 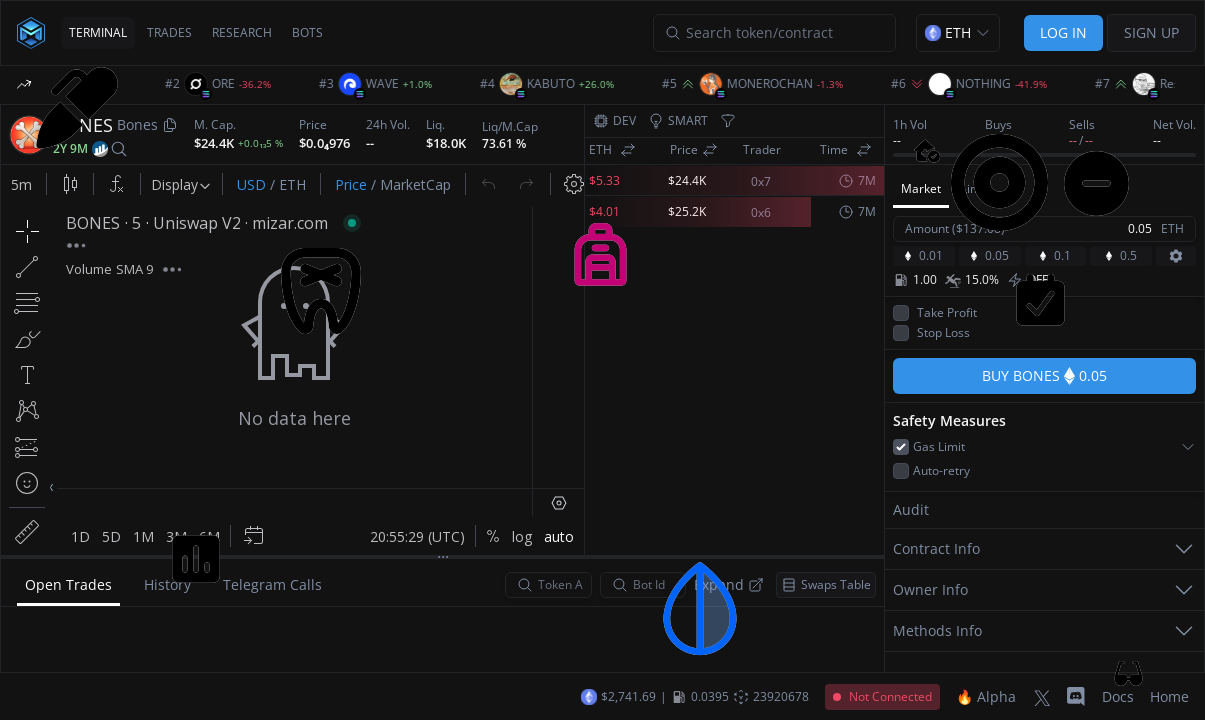 What do you see at coordinates (600, 255) in the screenshot?
I see `access your inventory or stored items` at bounding box center [600, 255].